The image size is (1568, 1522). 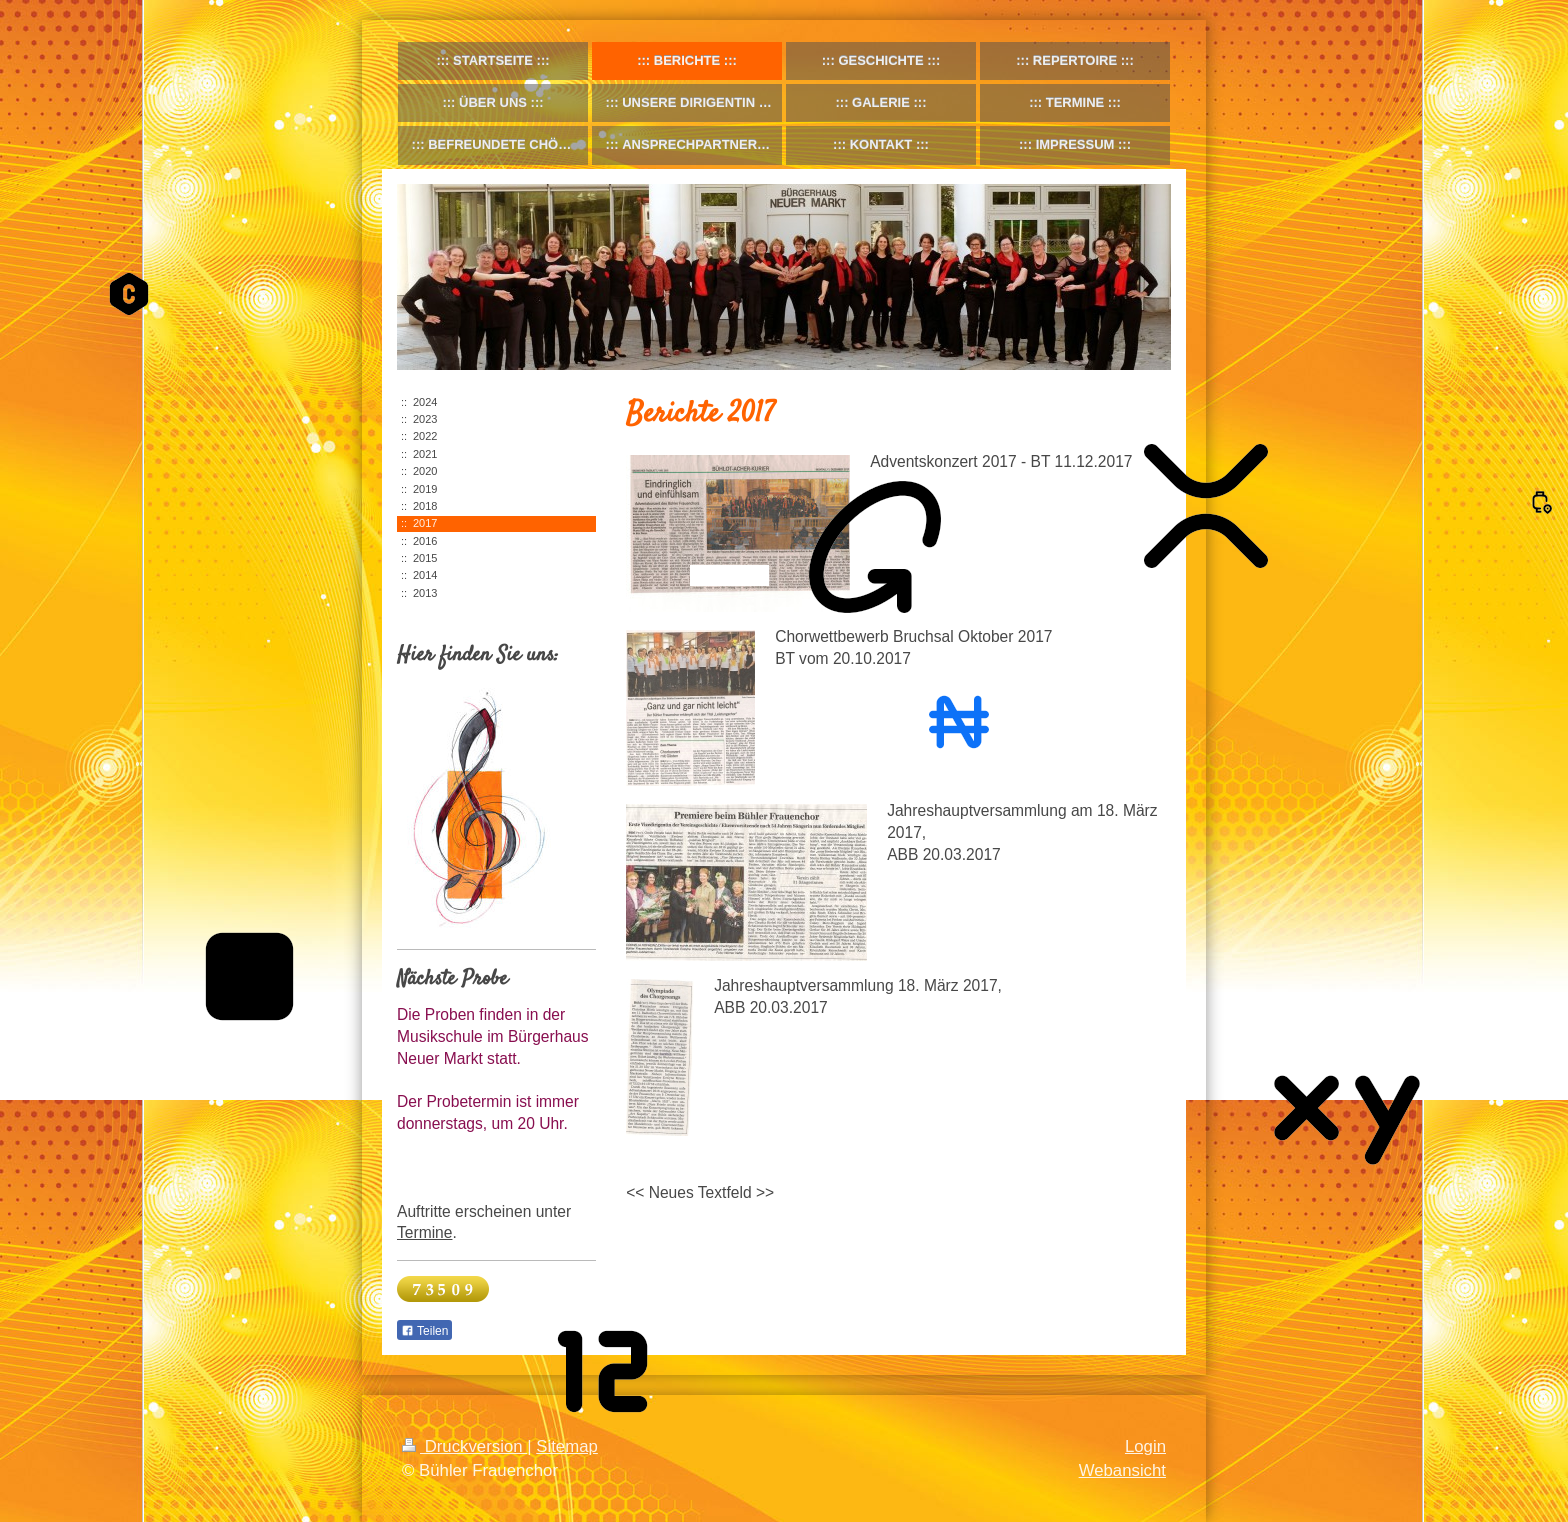 I want to click on indicates item count or quantity of 12, so click(x=598, y=1371).